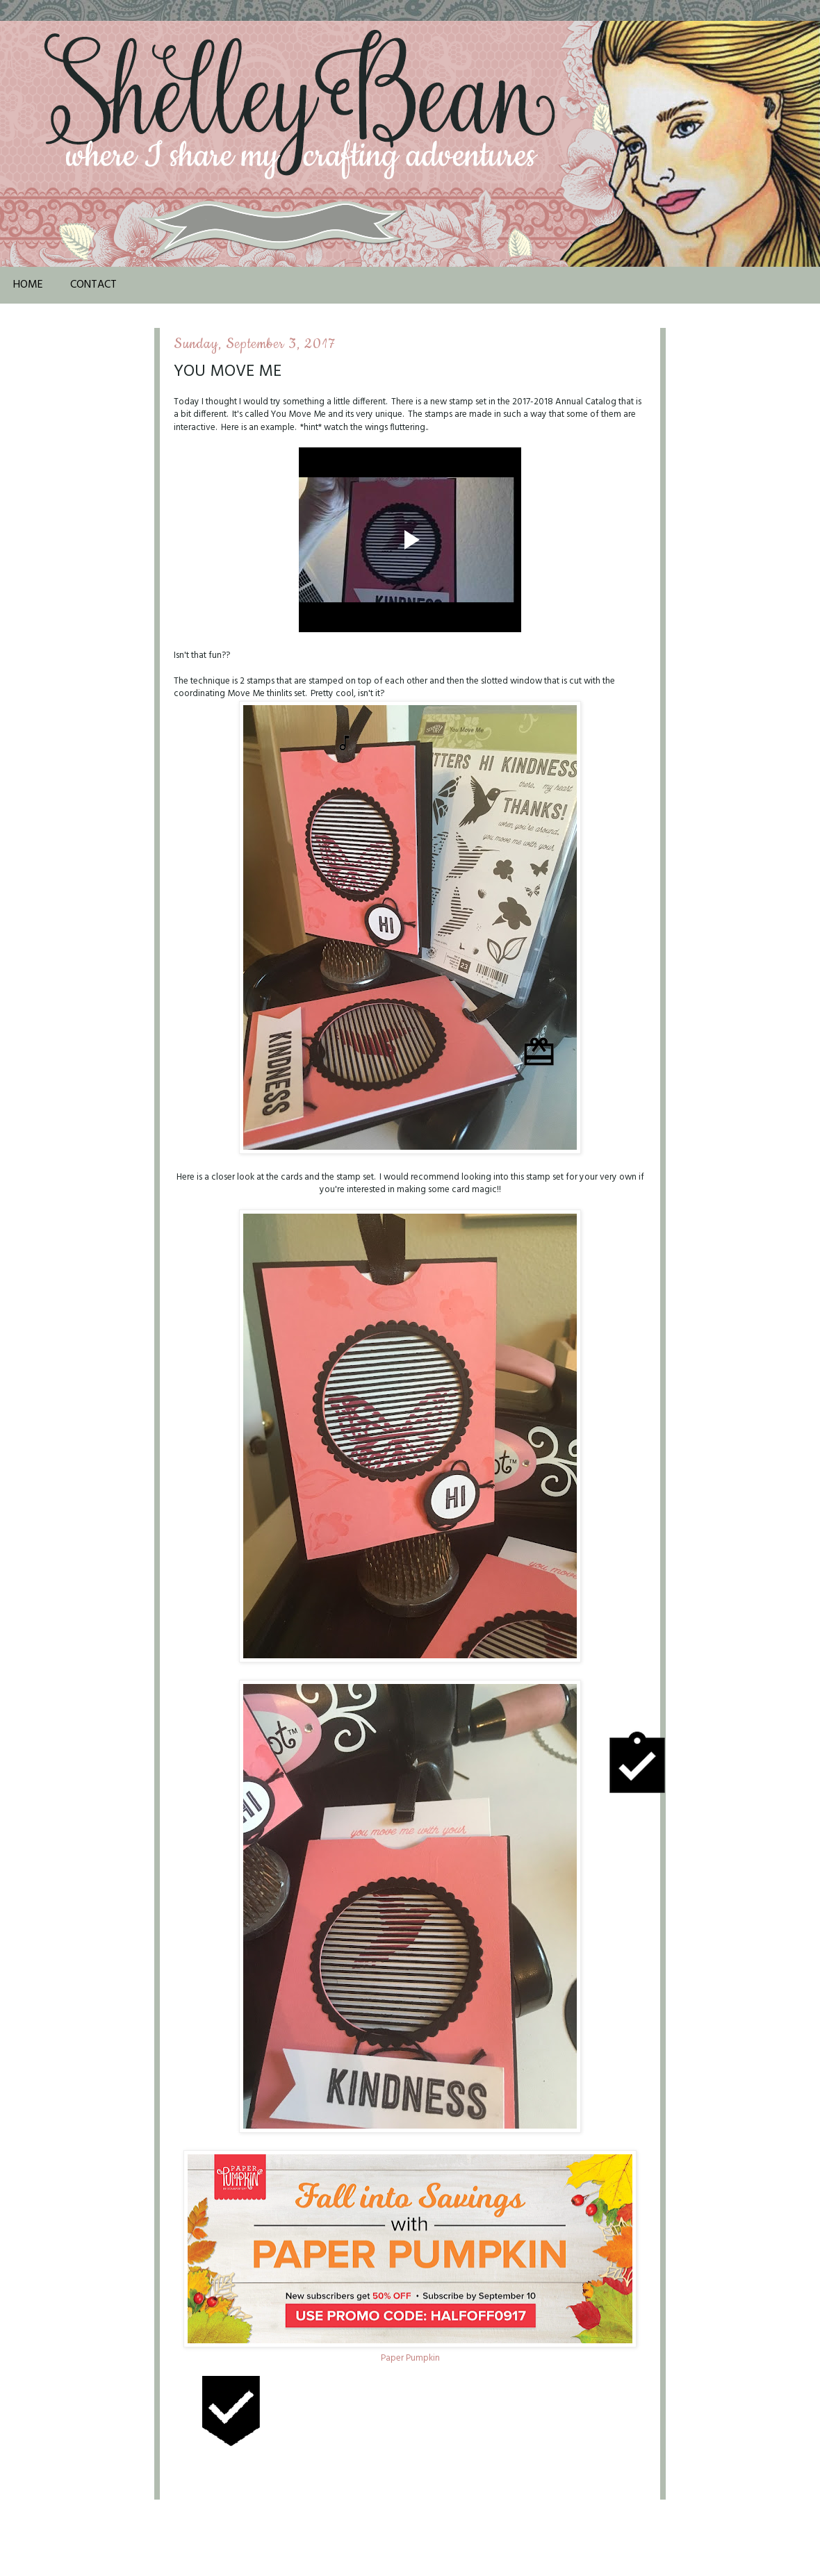  Describe the element at coordinates (231, 2411) in the screenshot. I see `mark location as visited` at that location.